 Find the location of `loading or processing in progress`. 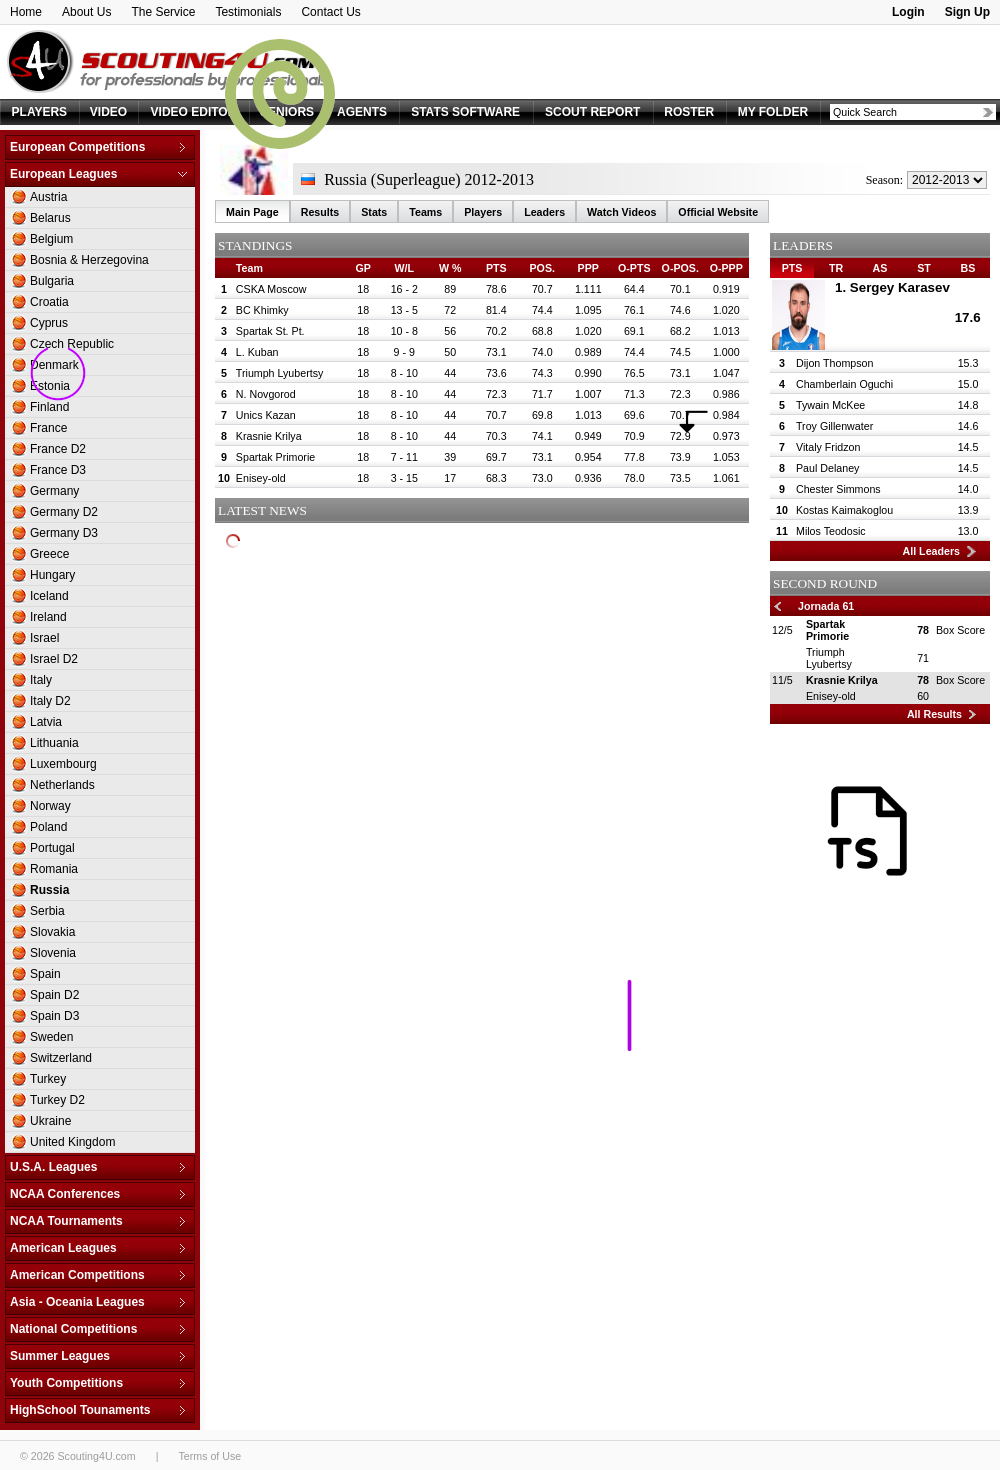

loading or processing in progress is located at coordinates (58, 373).